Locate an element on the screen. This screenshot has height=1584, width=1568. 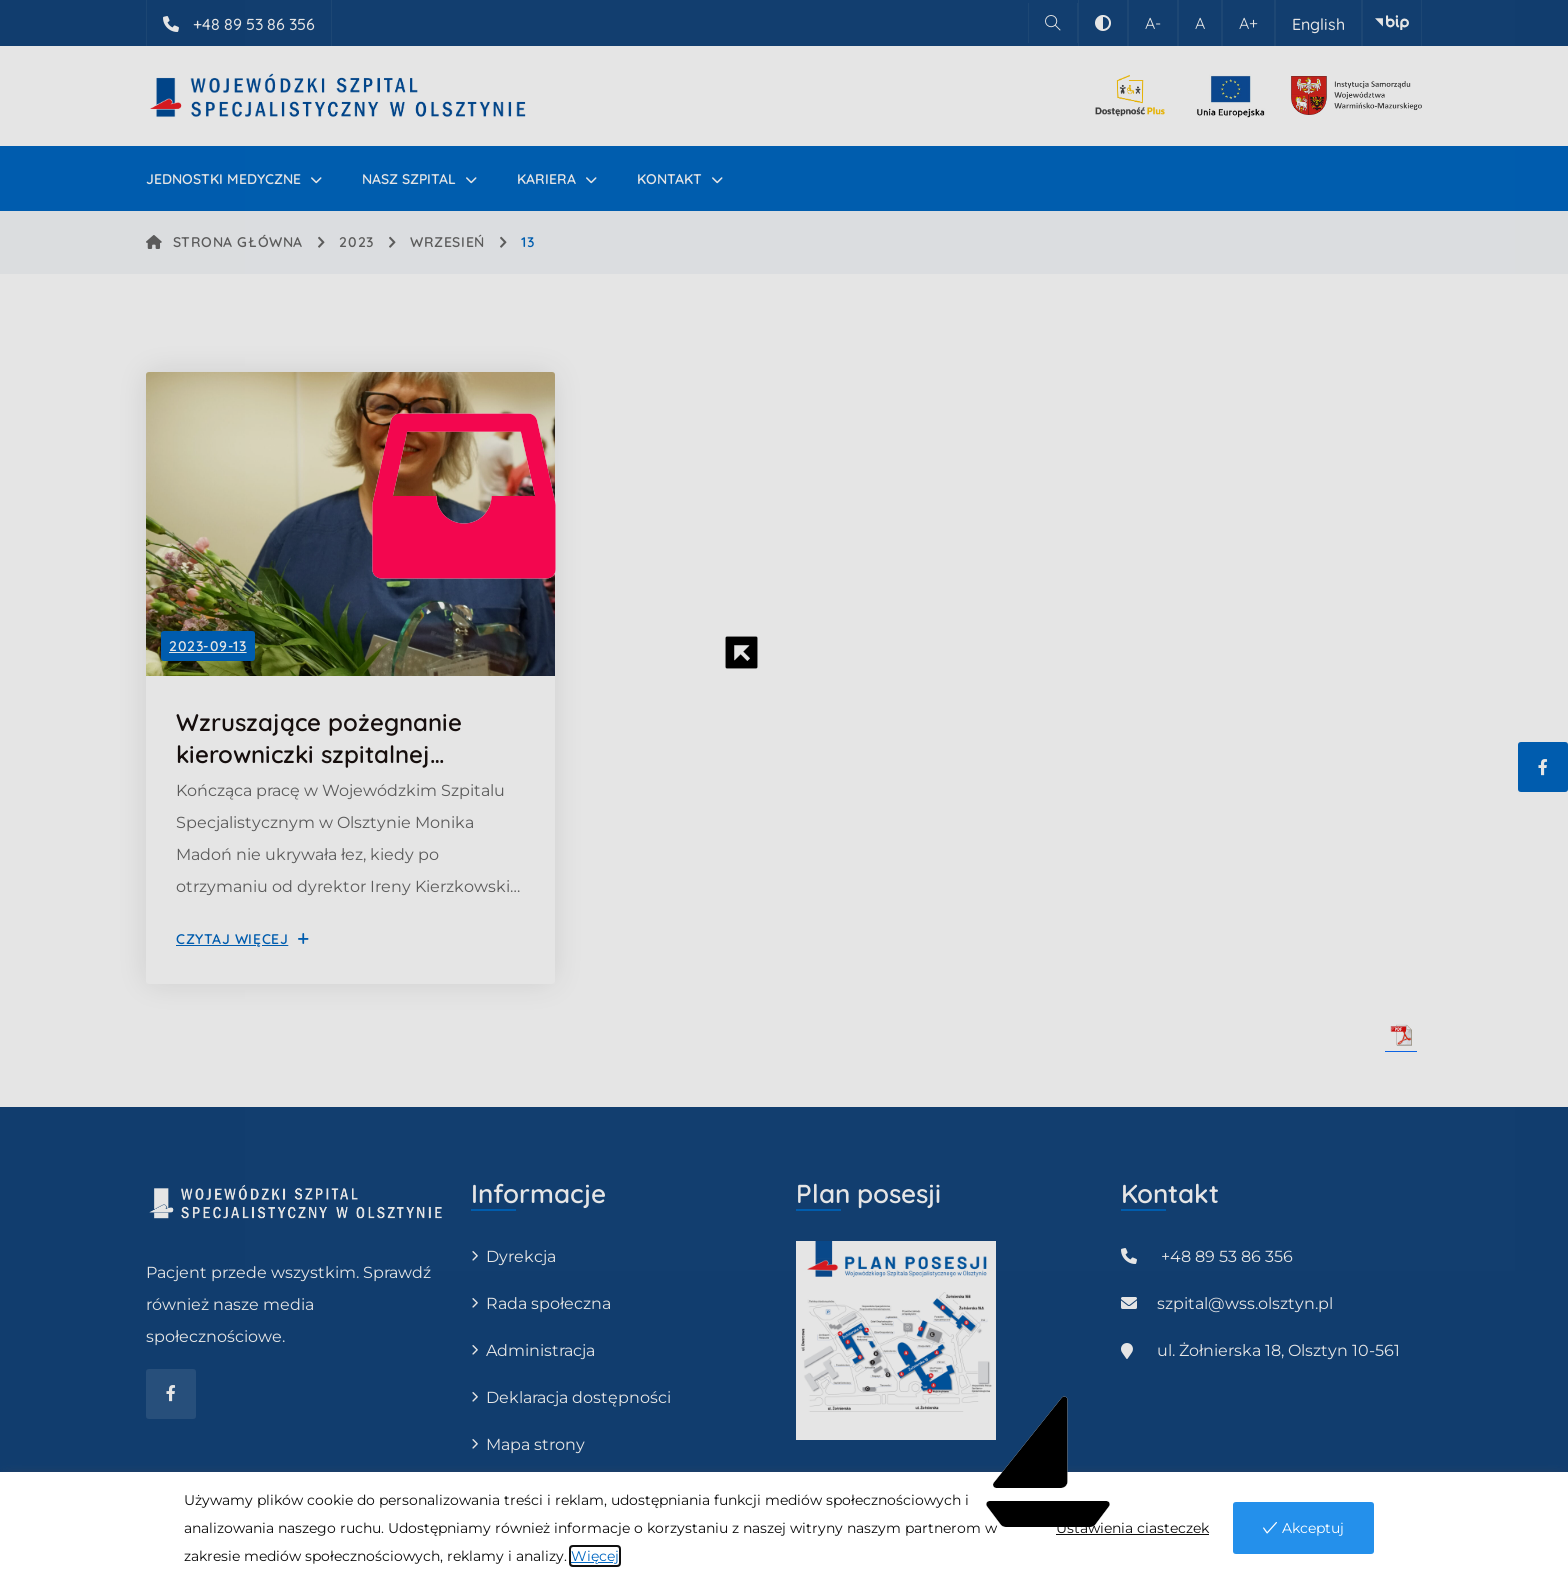
navigate back to previous section is located at coordinates (741, 652).